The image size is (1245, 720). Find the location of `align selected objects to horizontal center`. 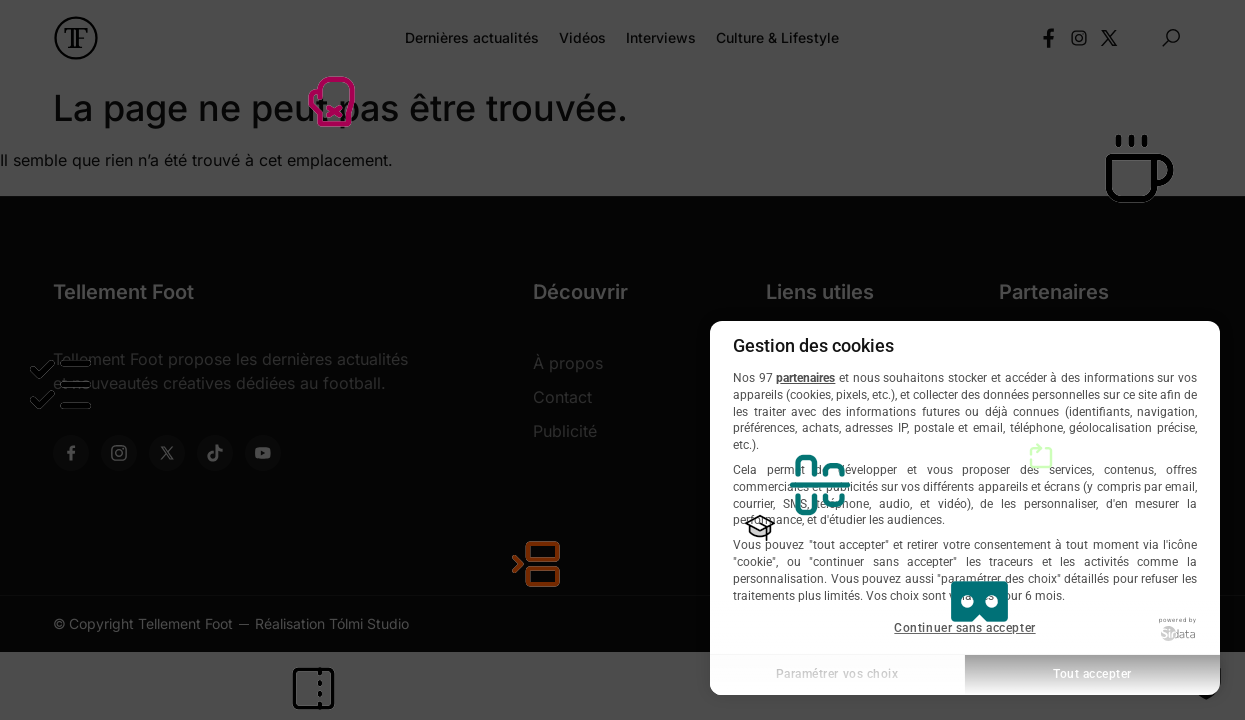

align selected objects to horizontal center is located at coordinates (820, 485).